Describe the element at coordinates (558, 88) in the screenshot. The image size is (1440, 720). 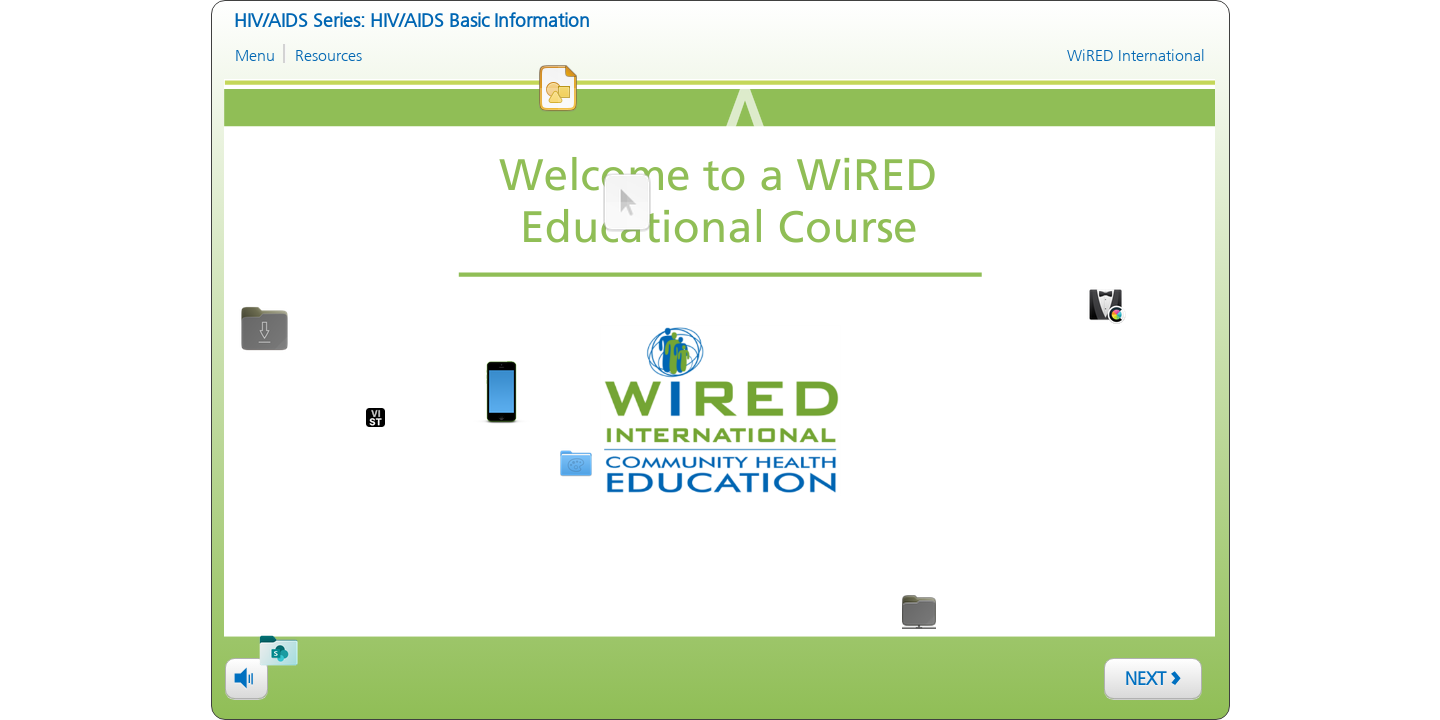
I see `open a graphics template file` at that location.